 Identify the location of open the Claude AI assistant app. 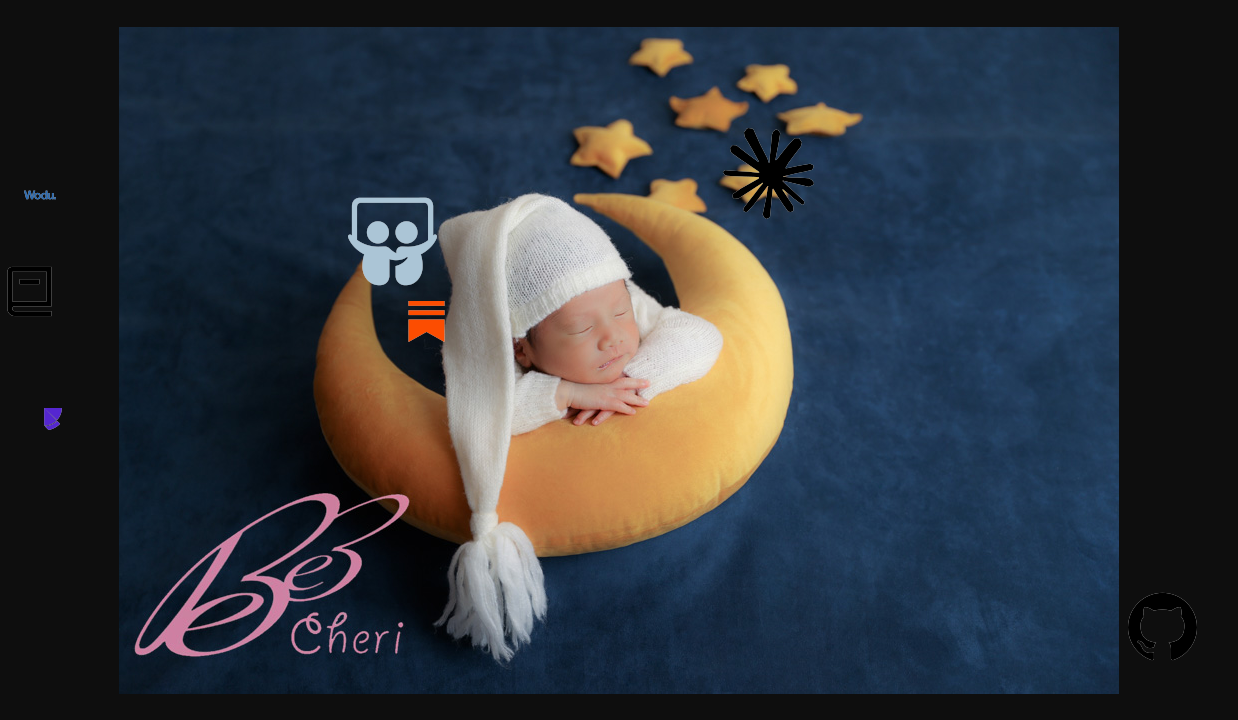
(768, 173).